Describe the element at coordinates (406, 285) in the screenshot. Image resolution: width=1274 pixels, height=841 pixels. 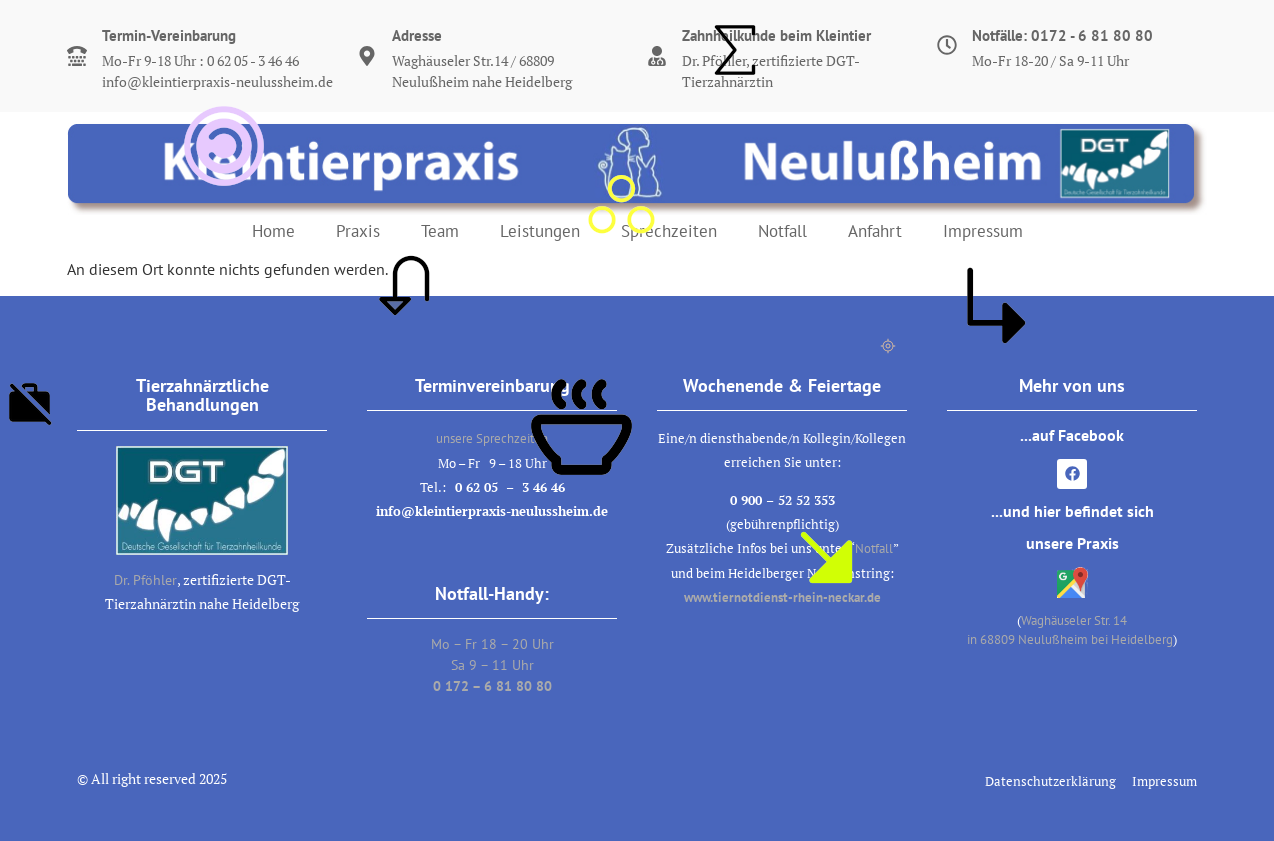
I see `undo or reverse a previous action` at that location.